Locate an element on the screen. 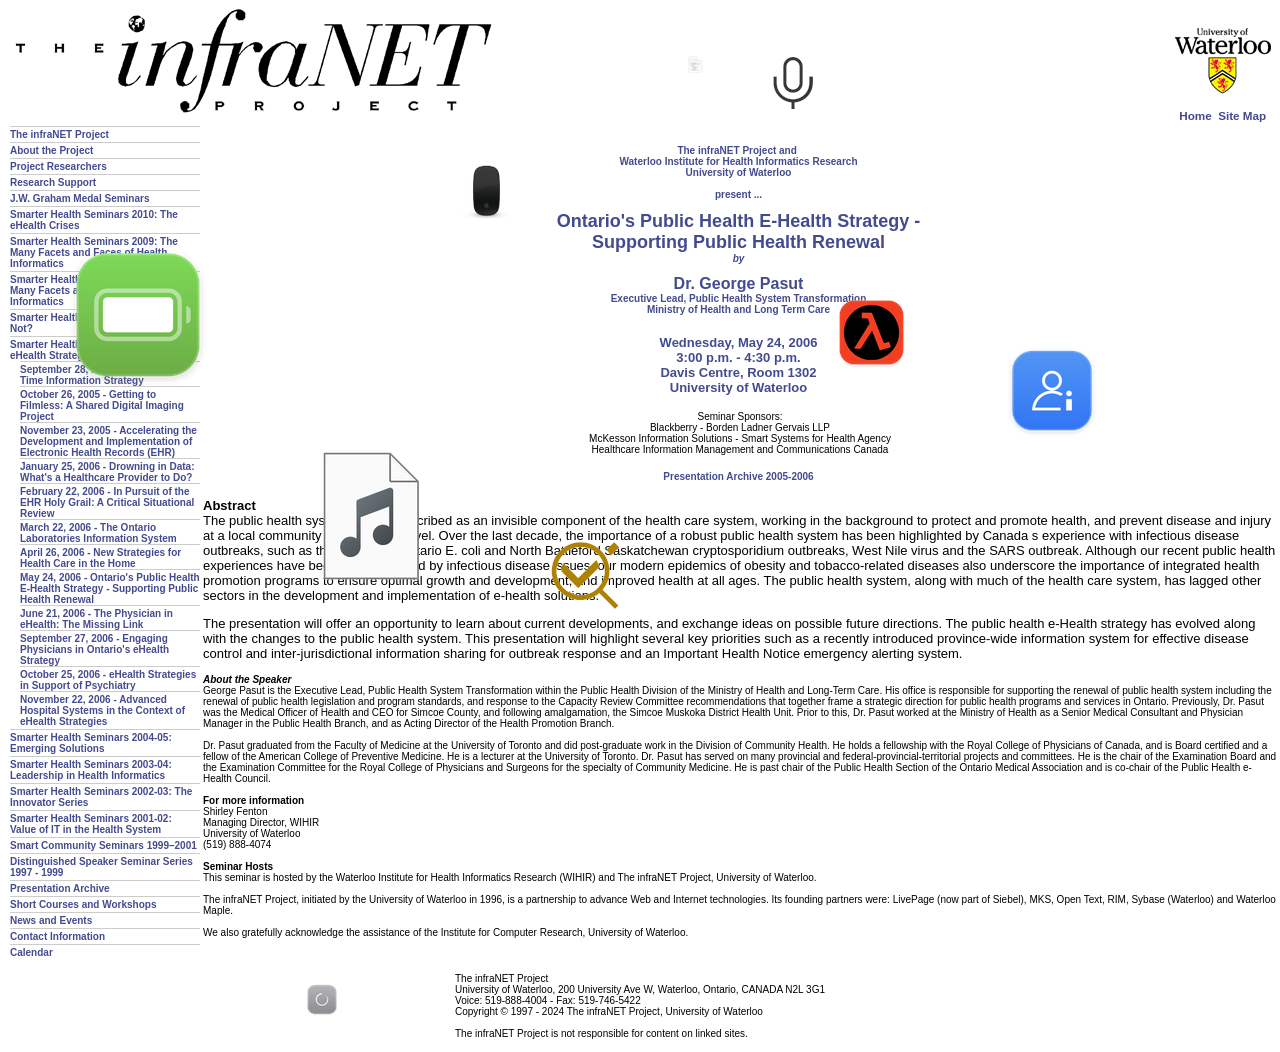 The width and height of the screenshot is (1280, 1052). access microphone settings is located at coordinates (793, 83).